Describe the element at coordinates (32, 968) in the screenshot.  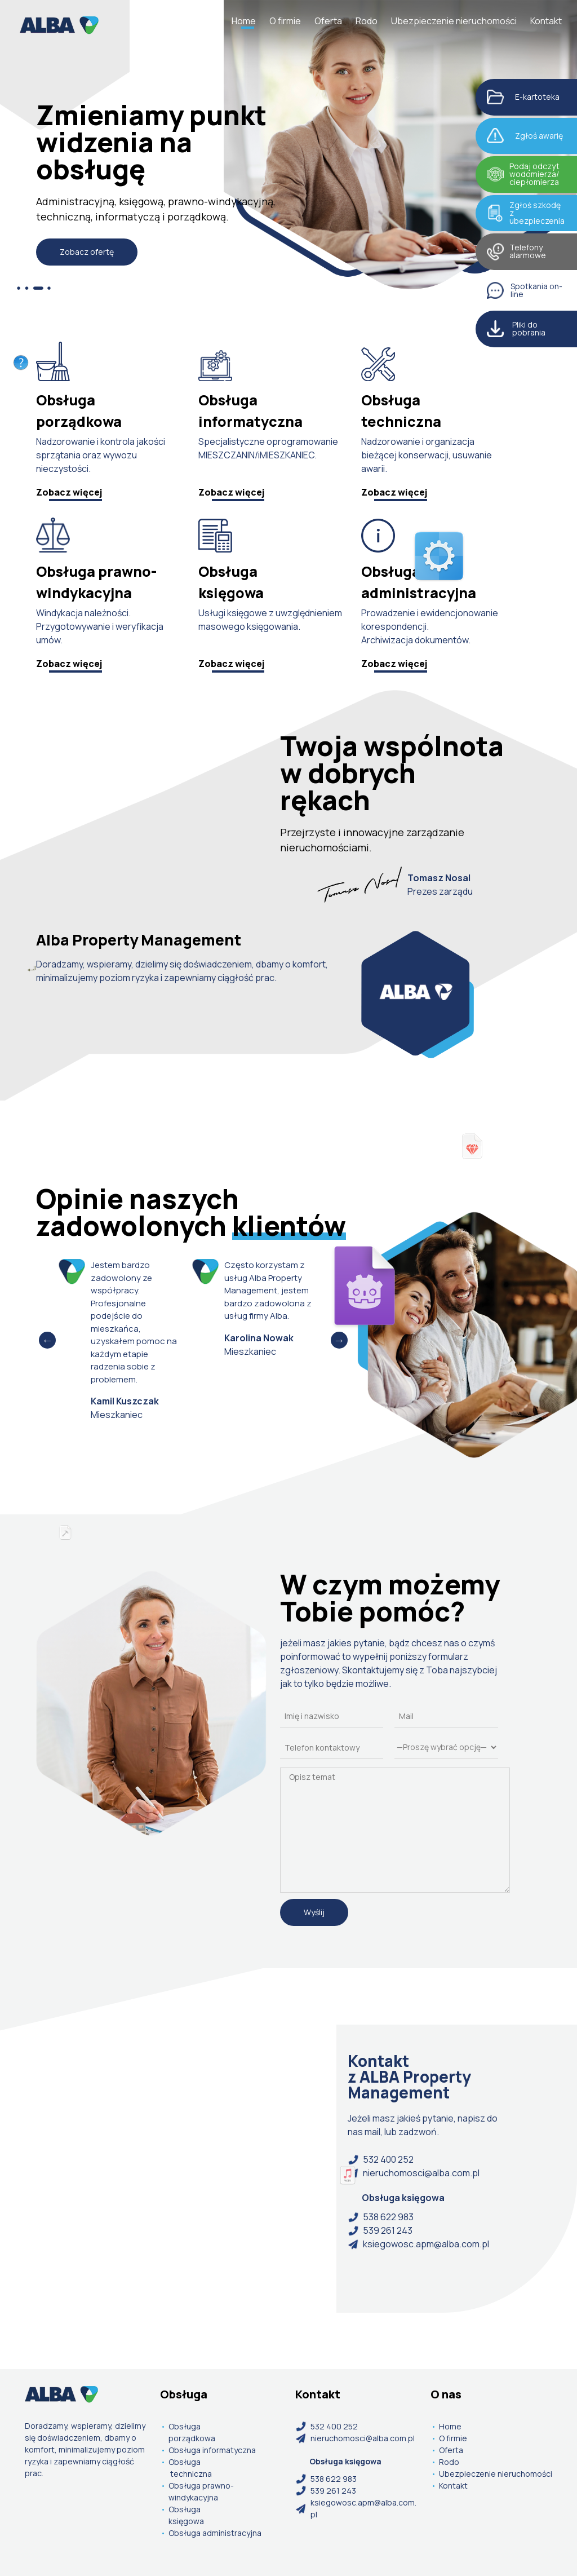
I see `reply to all recipients of an email` at that location.